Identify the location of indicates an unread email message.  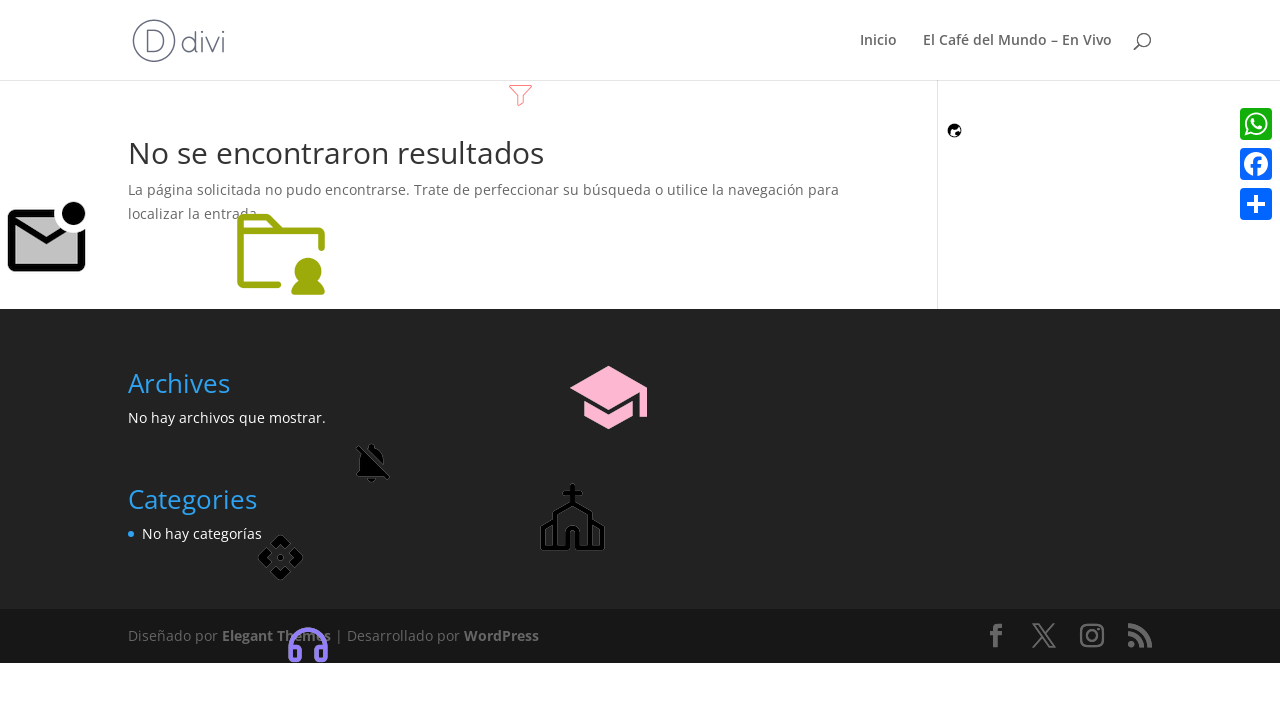
(46, 240).